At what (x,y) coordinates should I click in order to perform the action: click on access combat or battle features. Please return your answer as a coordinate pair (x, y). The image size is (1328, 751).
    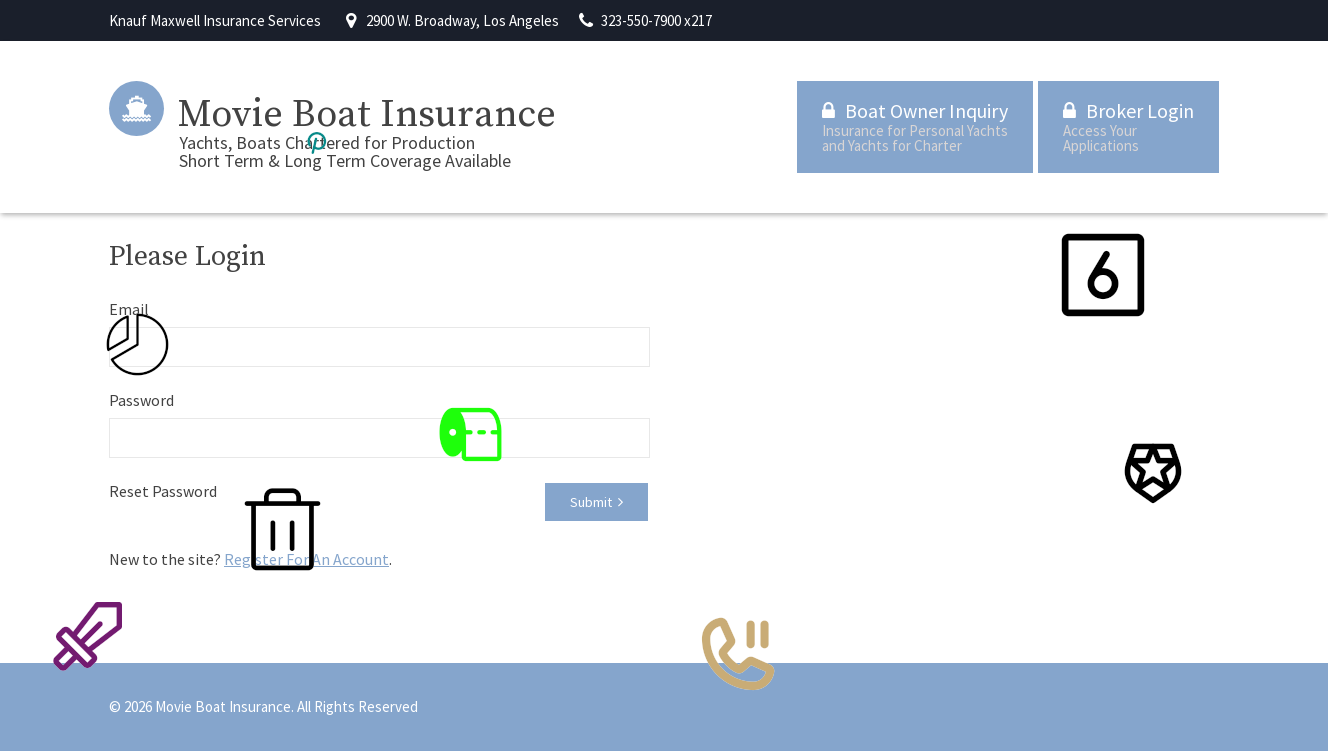
    Looking at the image, I should click on (89, 635).